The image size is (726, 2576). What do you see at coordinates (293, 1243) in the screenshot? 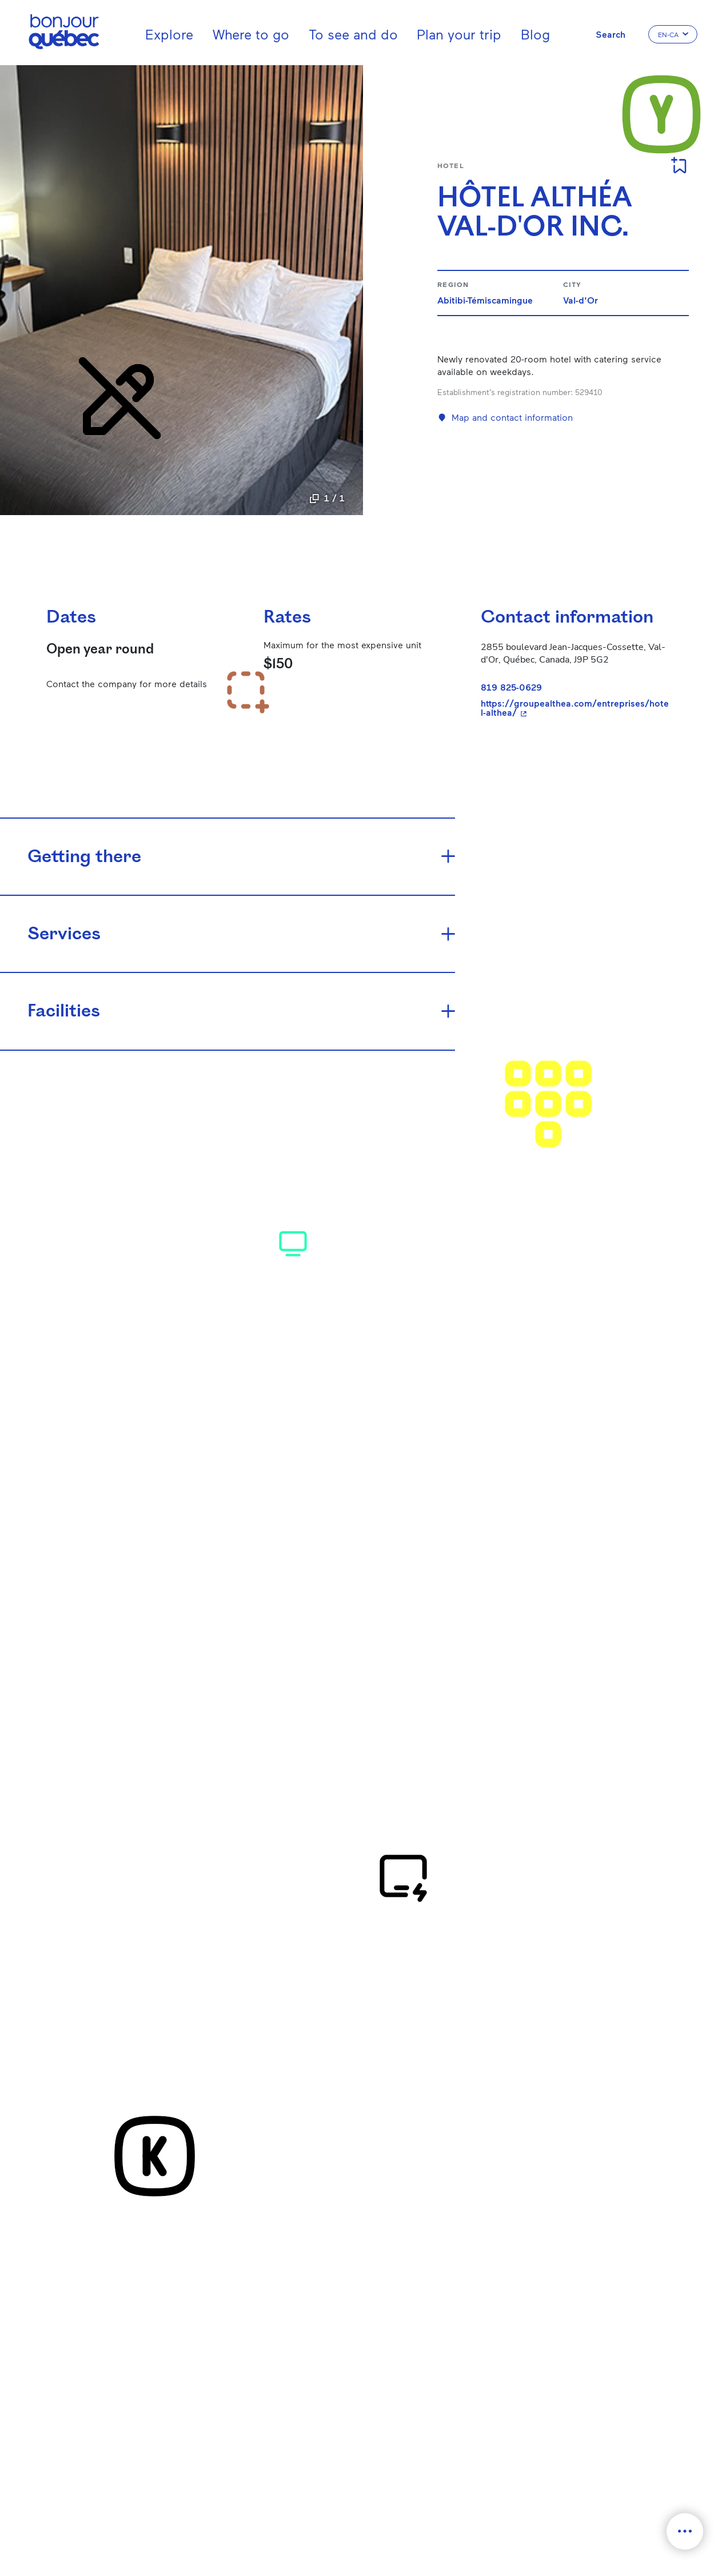
I see `access tv or display settings` at bounding box center [293, 1243].